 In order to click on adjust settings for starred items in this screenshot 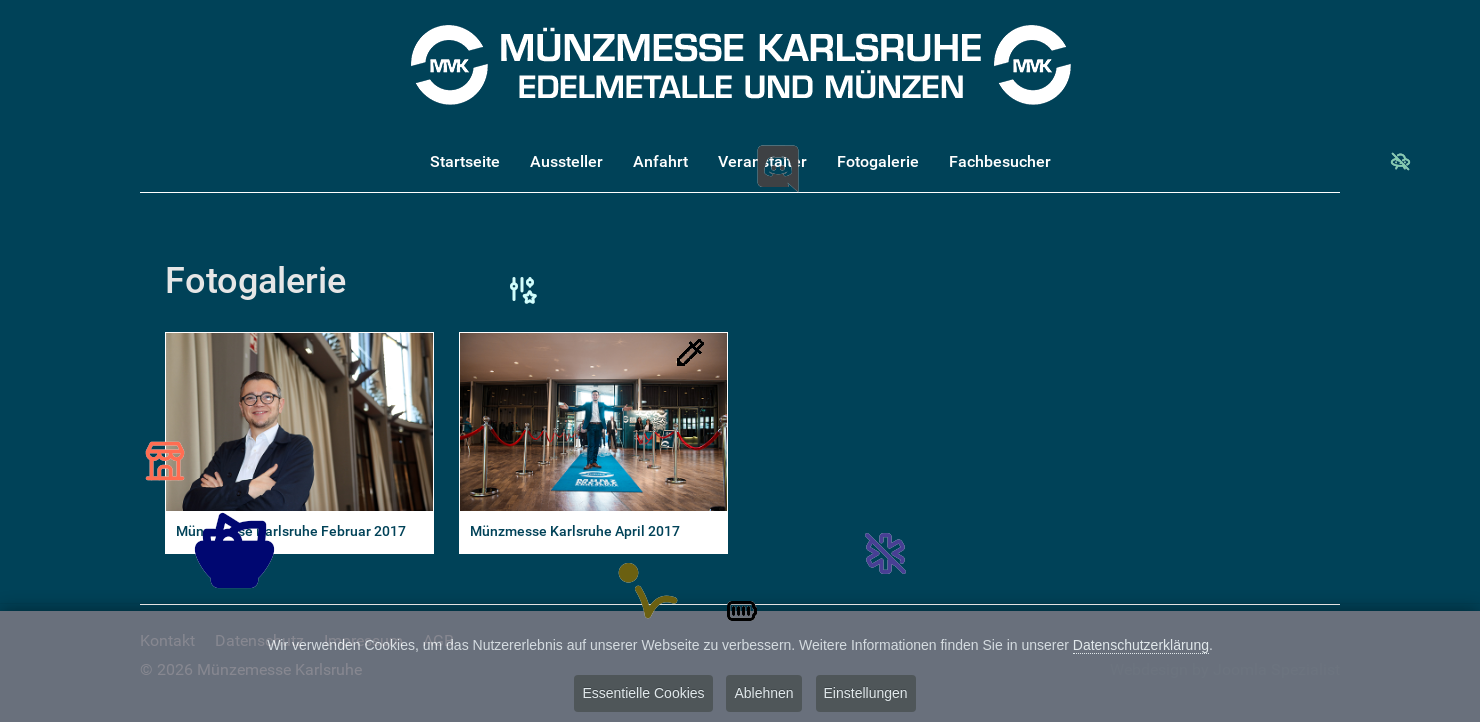, I will do `click(522, 289)`.